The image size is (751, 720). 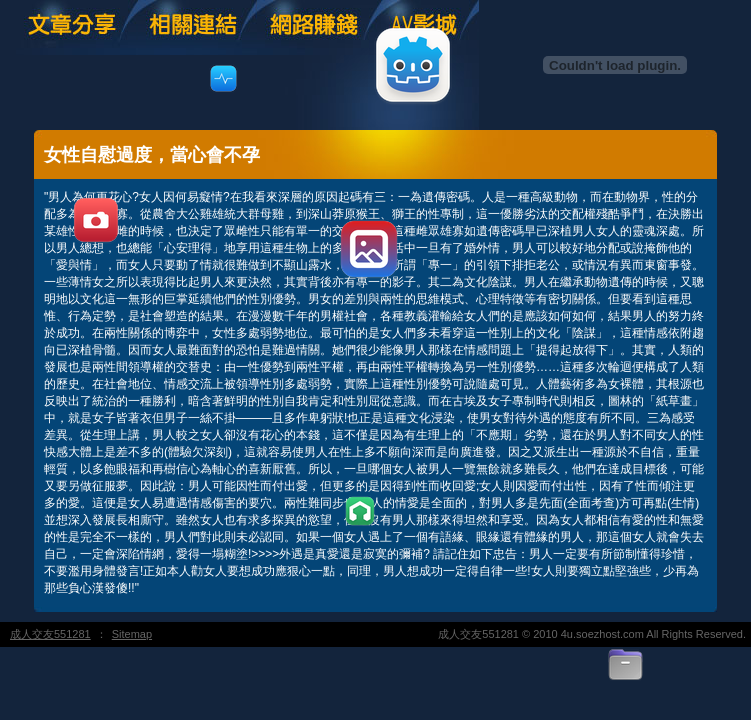 What do you see at coordinates (360, 511) in the screenshot?
I see `open LMMS music production software` at bounding box center [360, 511].